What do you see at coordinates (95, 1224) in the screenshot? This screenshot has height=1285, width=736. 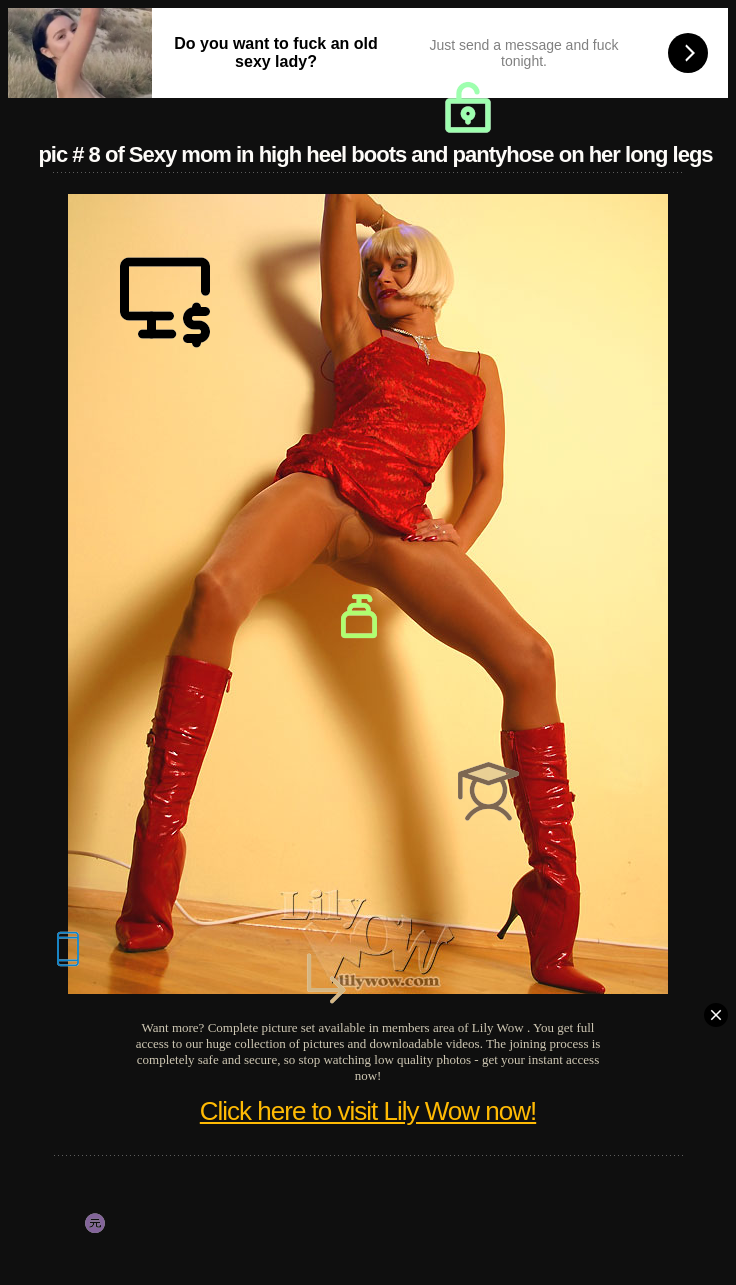 I see `chinese yuan currency indicator` at bounding box center [95, 1224].